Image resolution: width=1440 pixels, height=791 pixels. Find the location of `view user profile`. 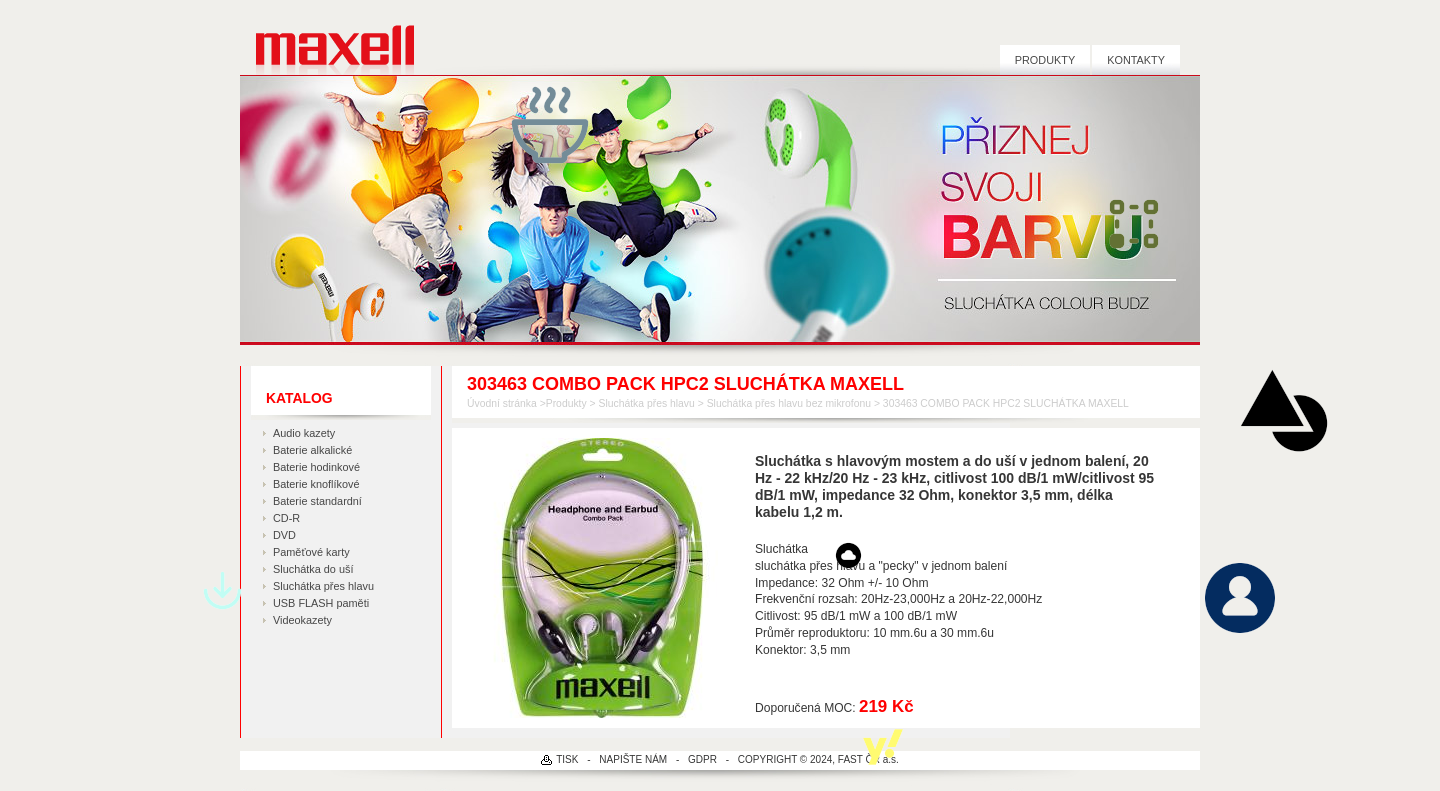

view user profile is located at coordinates (1240, 598).